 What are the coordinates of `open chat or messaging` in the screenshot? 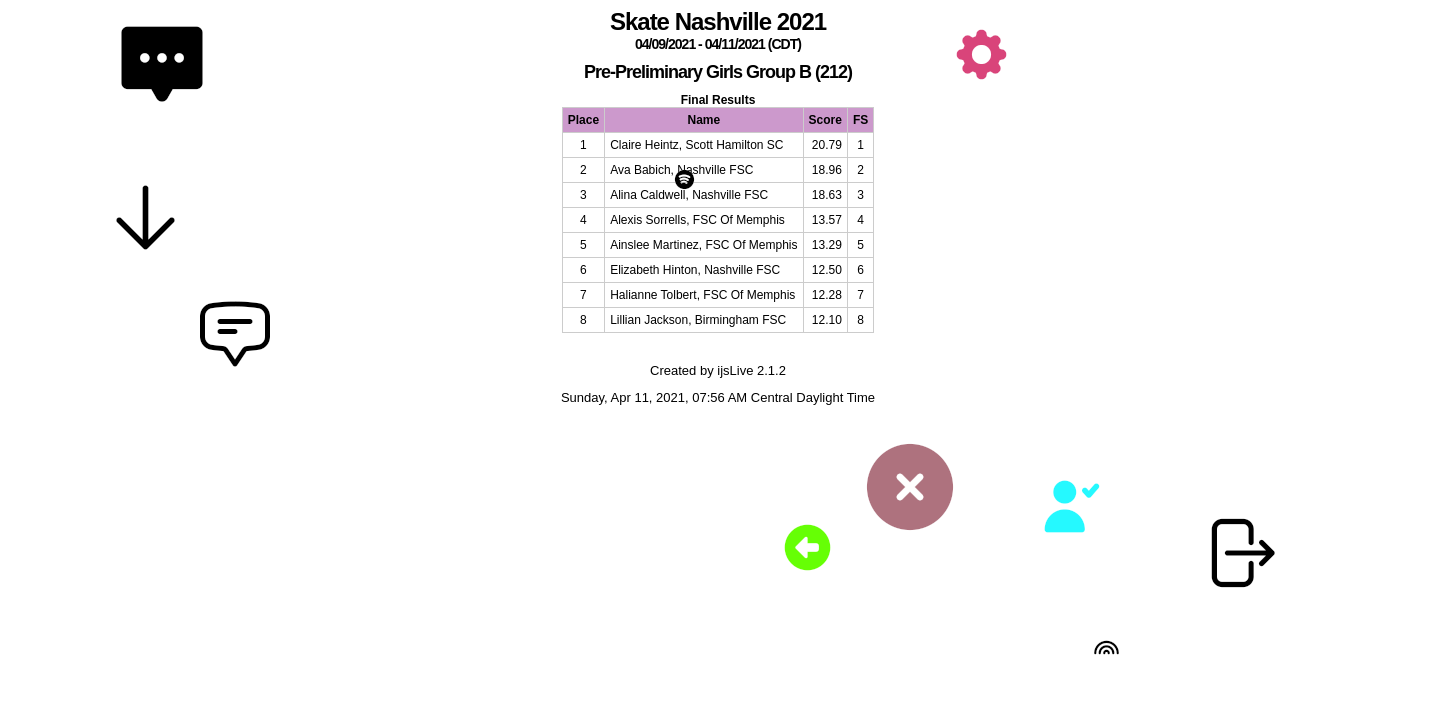 It's located at (162, 61).